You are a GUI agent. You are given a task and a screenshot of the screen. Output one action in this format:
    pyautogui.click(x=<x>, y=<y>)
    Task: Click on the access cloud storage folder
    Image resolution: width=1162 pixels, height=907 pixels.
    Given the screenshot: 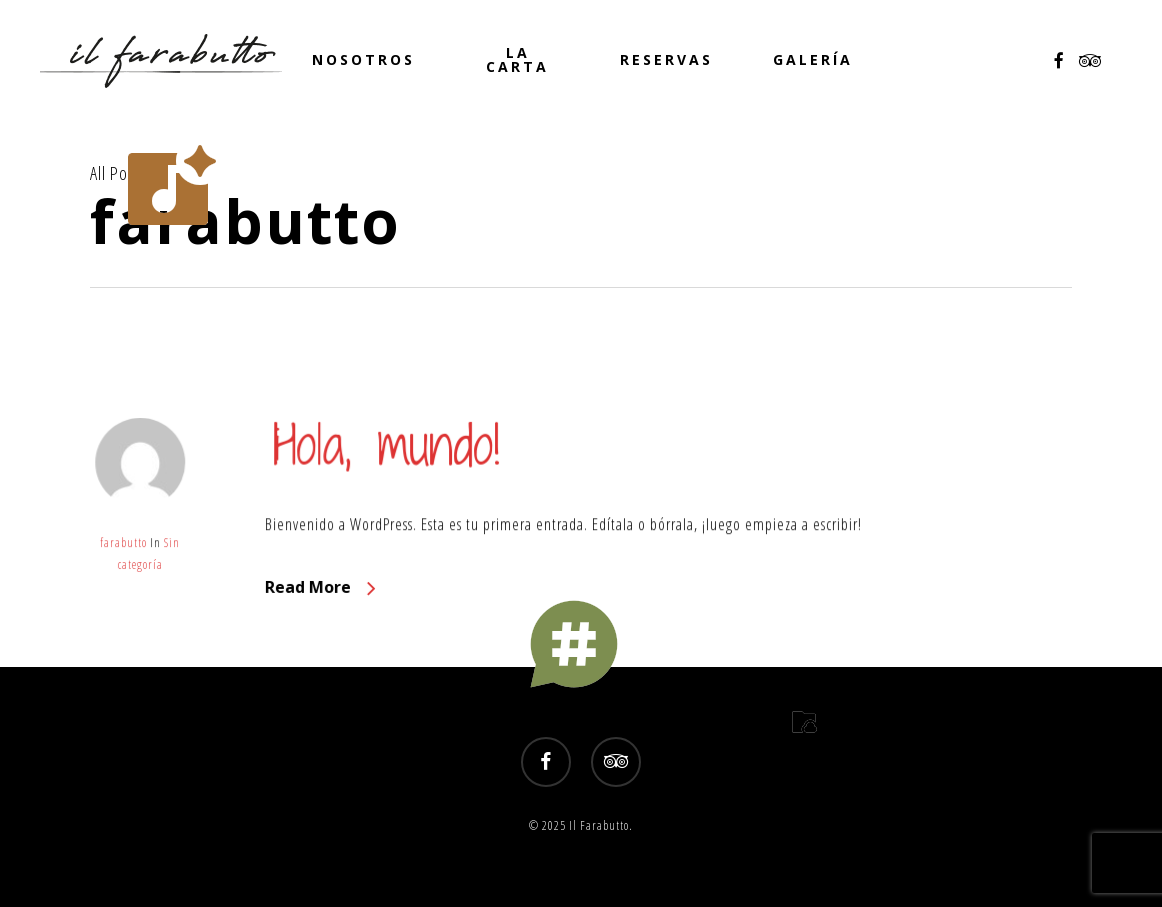 What is the action you would take?
    pyautogui.click(x=804, y=722)
    